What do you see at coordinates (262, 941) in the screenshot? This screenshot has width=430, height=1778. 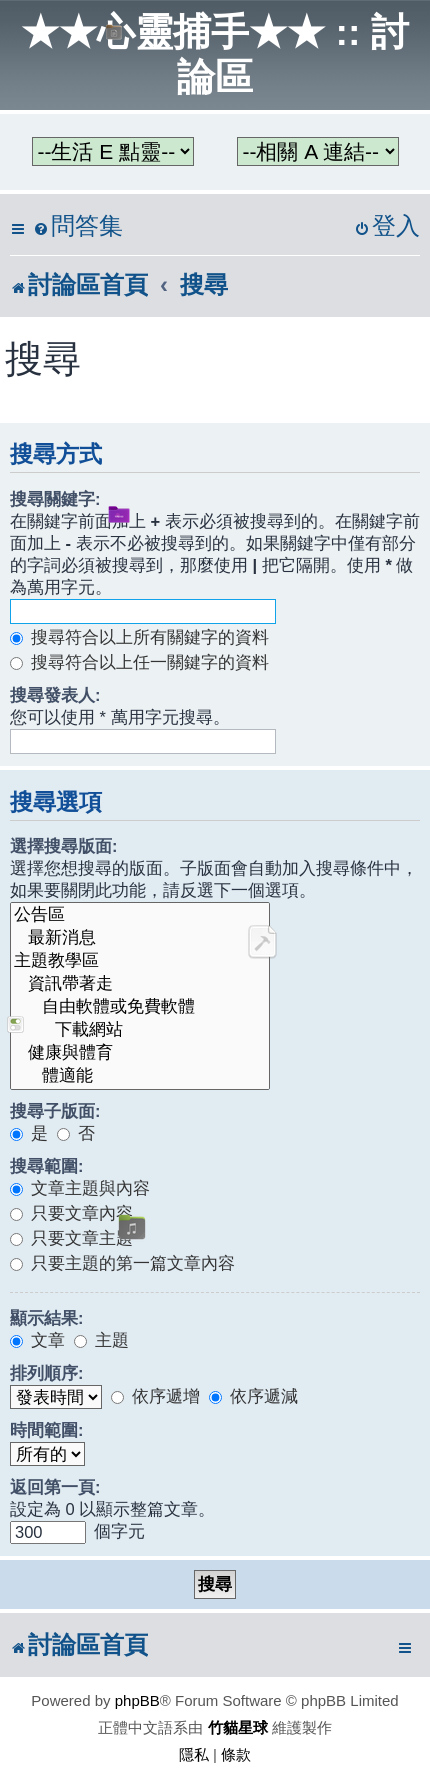 I see `indicates a CMake configuration file` at bounding box center [262, 941].